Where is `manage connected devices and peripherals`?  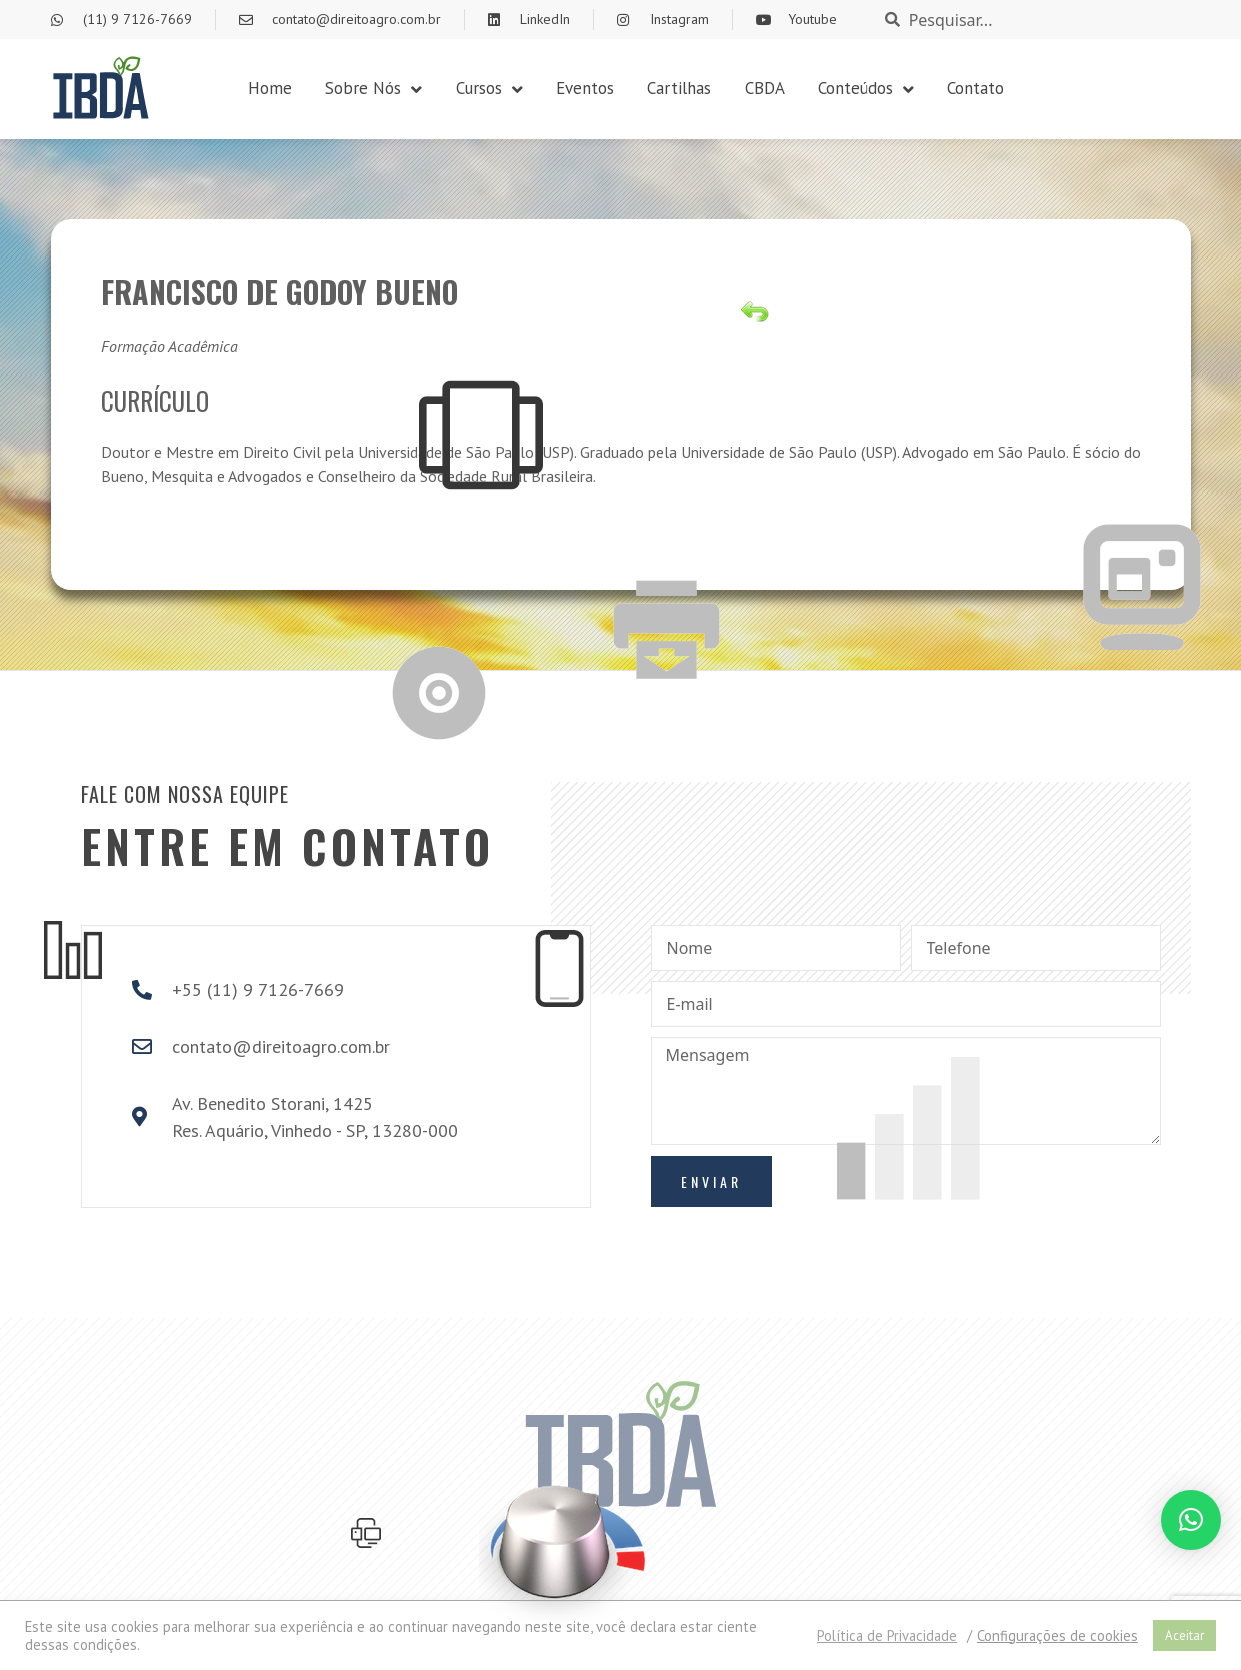
manage connected devices and peripherals is located at coordinates (366, 1533).